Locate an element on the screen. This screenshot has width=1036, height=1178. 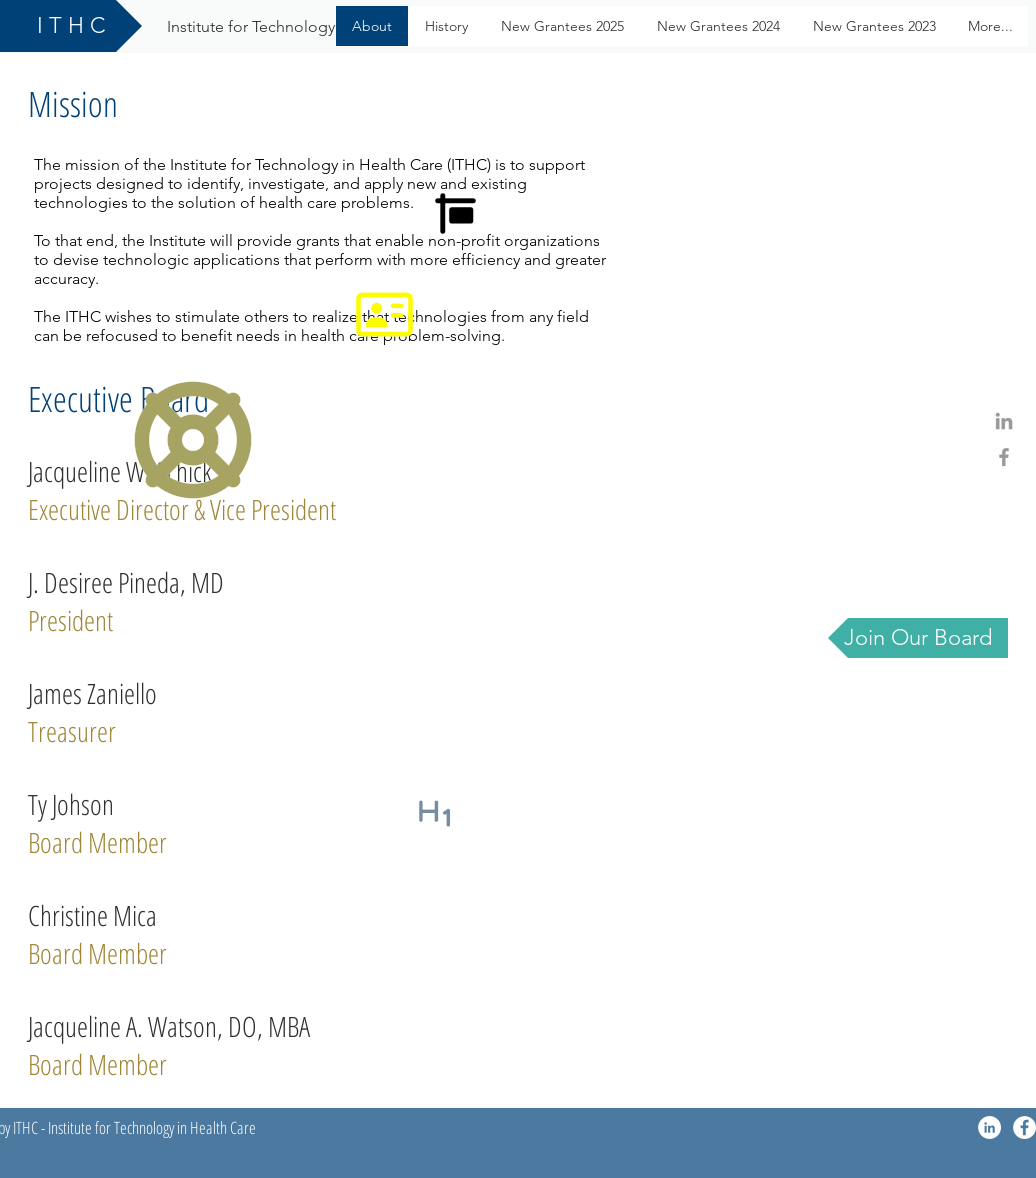
format text as heading level 1 is located at coordinates (434, 813).